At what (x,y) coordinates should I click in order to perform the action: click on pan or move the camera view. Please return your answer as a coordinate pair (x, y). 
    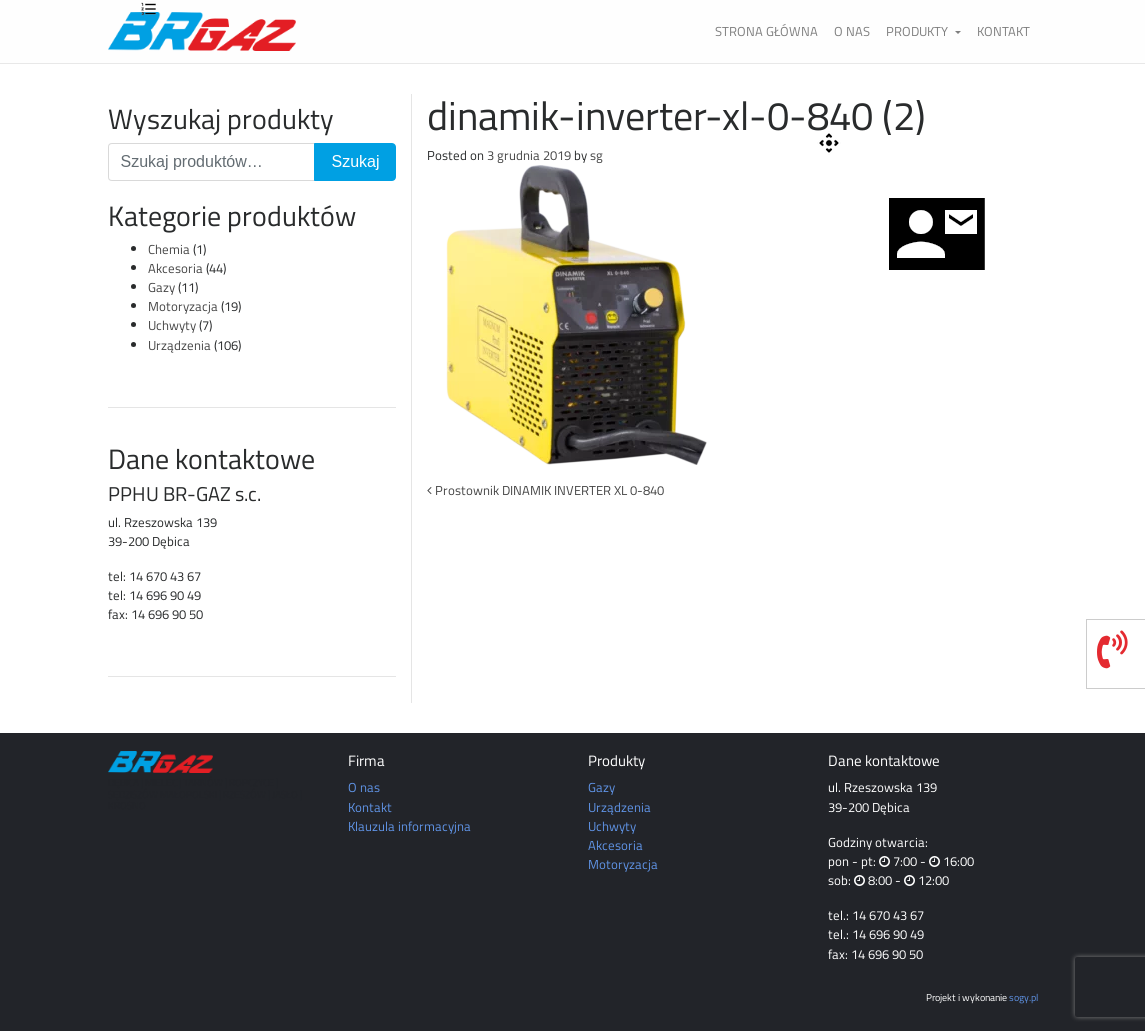
    Looking at the image, I should click on (829, 143).